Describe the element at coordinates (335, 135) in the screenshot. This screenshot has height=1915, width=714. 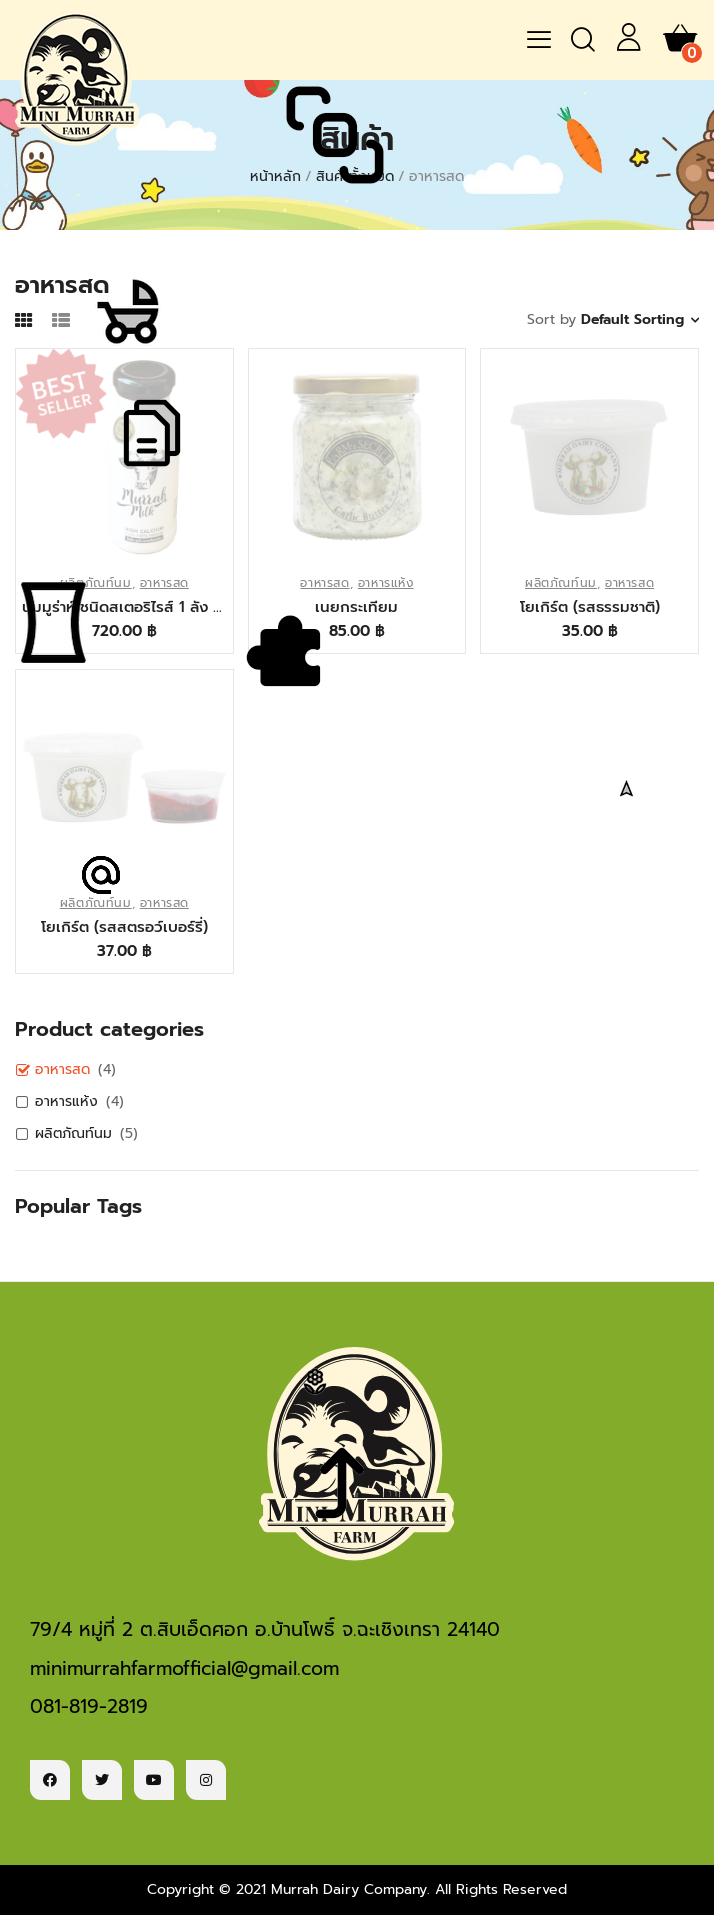
I see `bring selected layer to front` at that location.